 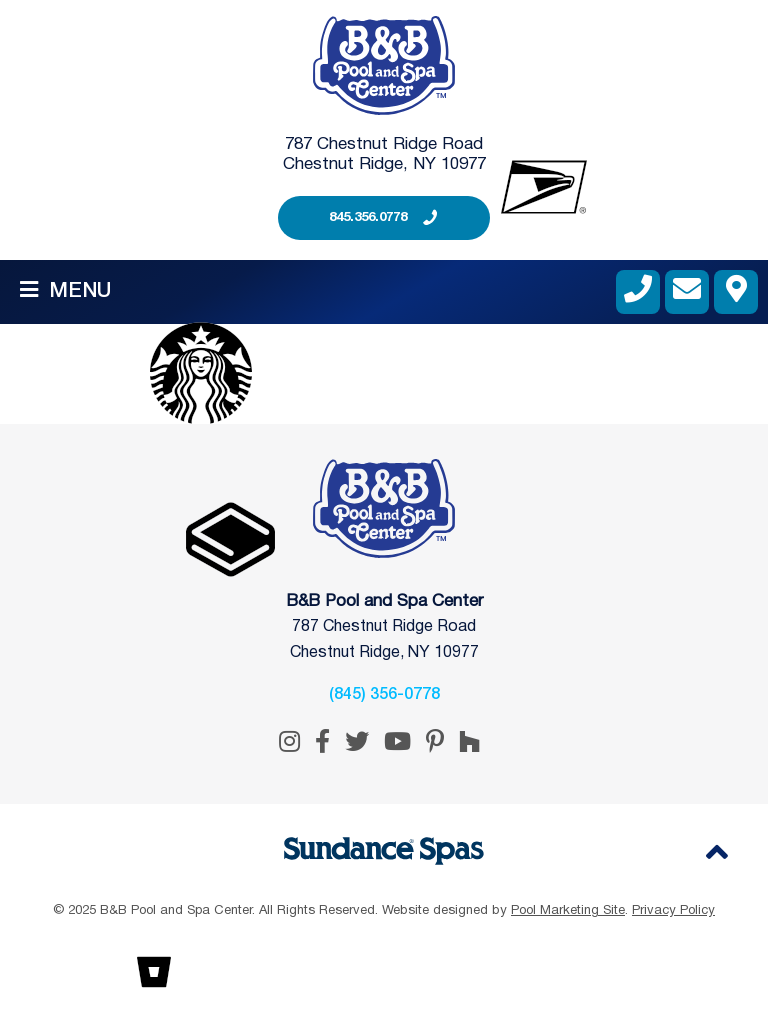 I want to click on stackbit logo, so click(x=230, y=539).